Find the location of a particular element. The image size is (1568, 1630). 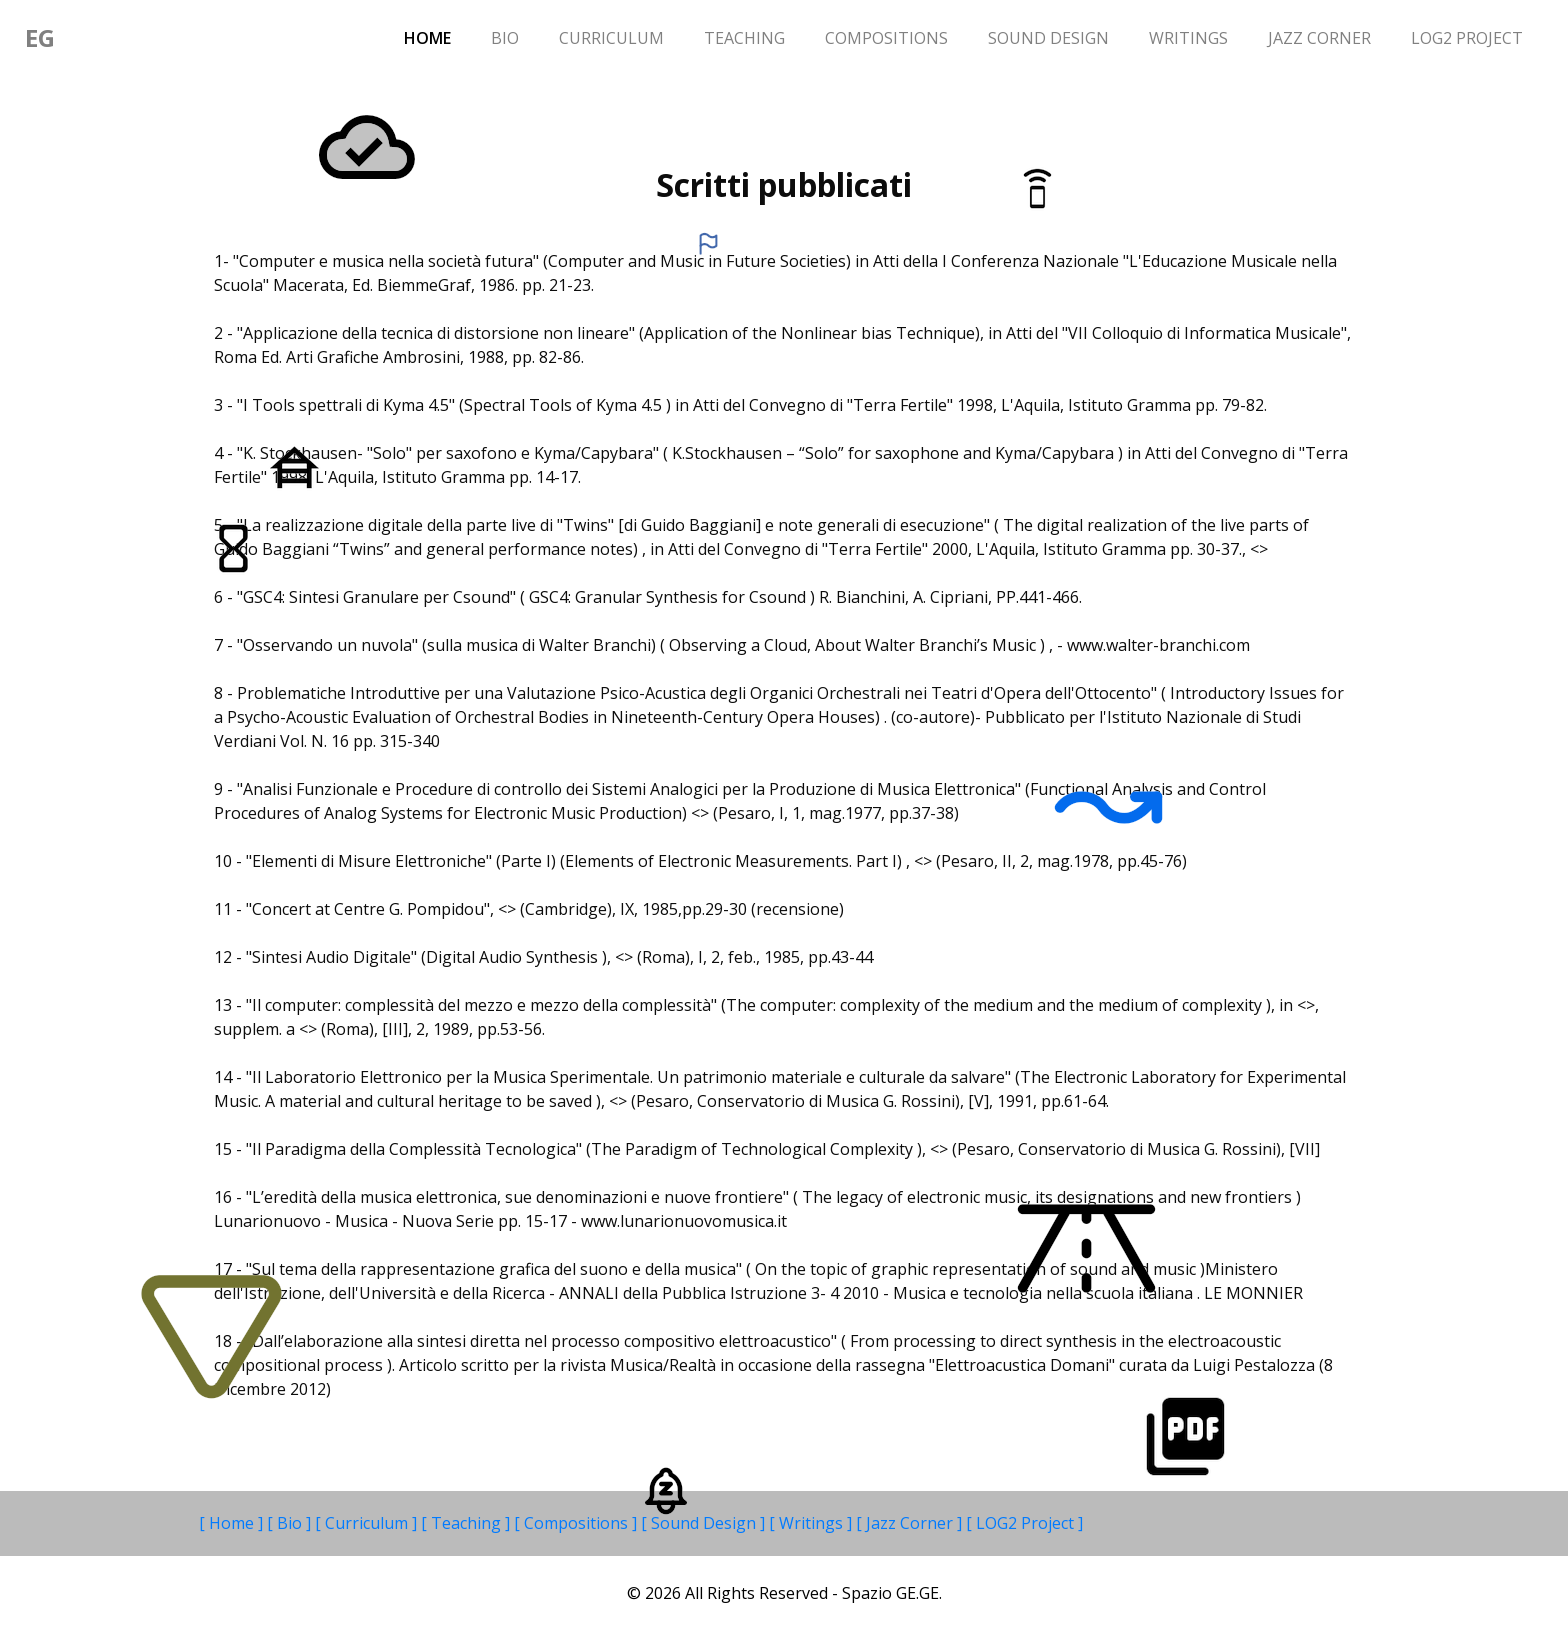

expand dropdown menu is located at coordinates (211, 1332).